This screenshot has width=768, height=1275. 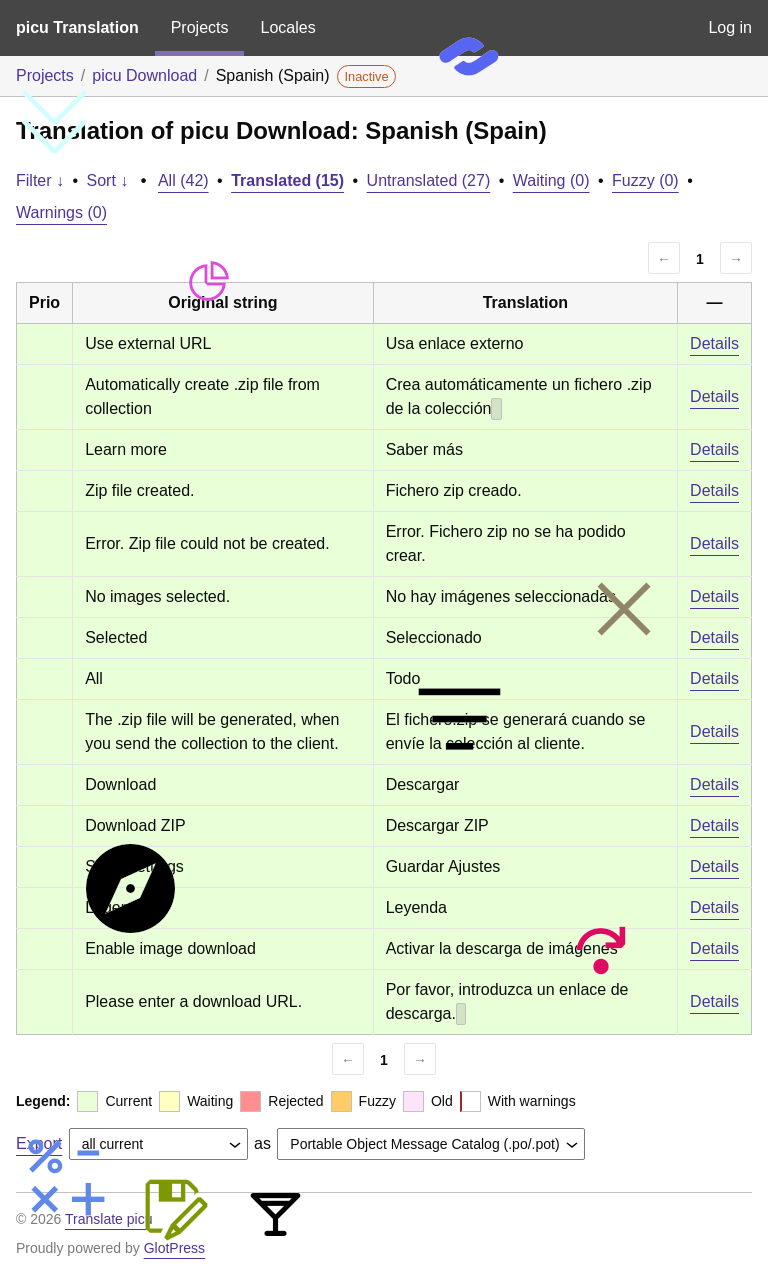 What do you see at coordinates (66, 1177) in the screenshot?
I see `indicates an operator symbol in code` at bounding box center [66, 1177].